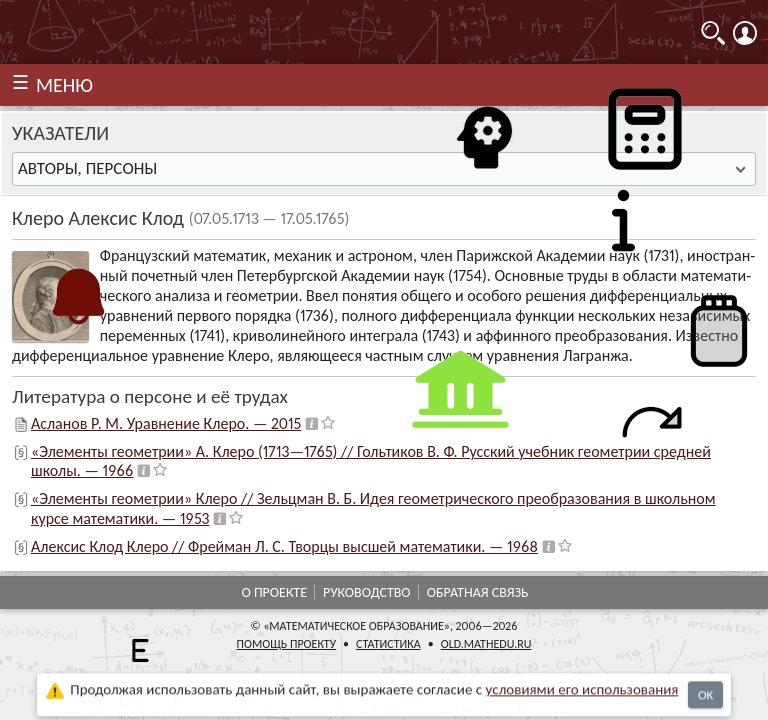 Image resolution: width=768 pixels, height=720 pixels. I want to click on view notifications, so click(78, 296).